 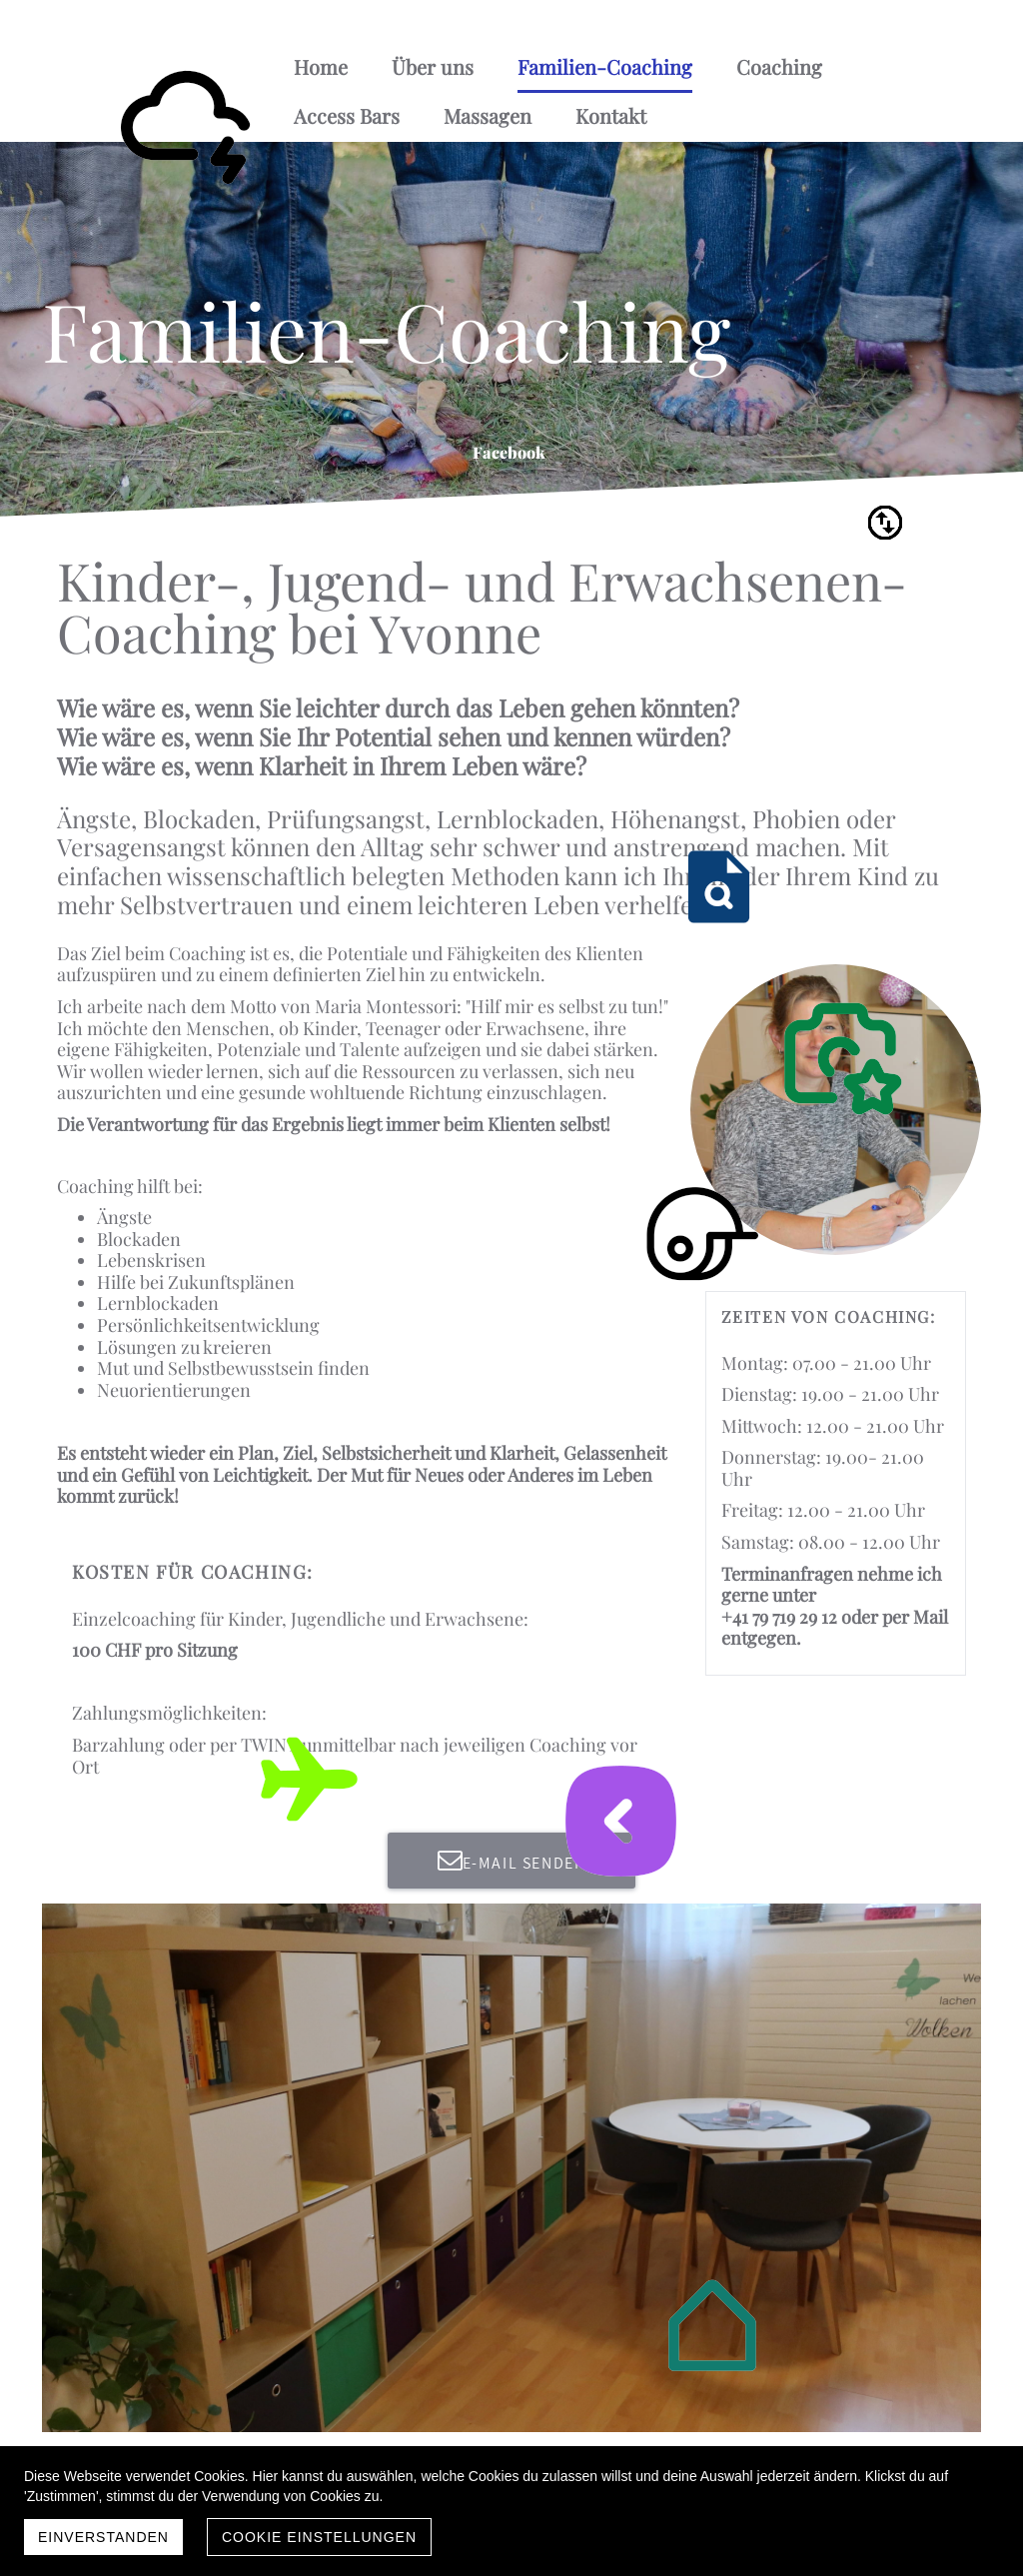 I want to click on access baseball or sports settings, so click(x=698, y=1235).